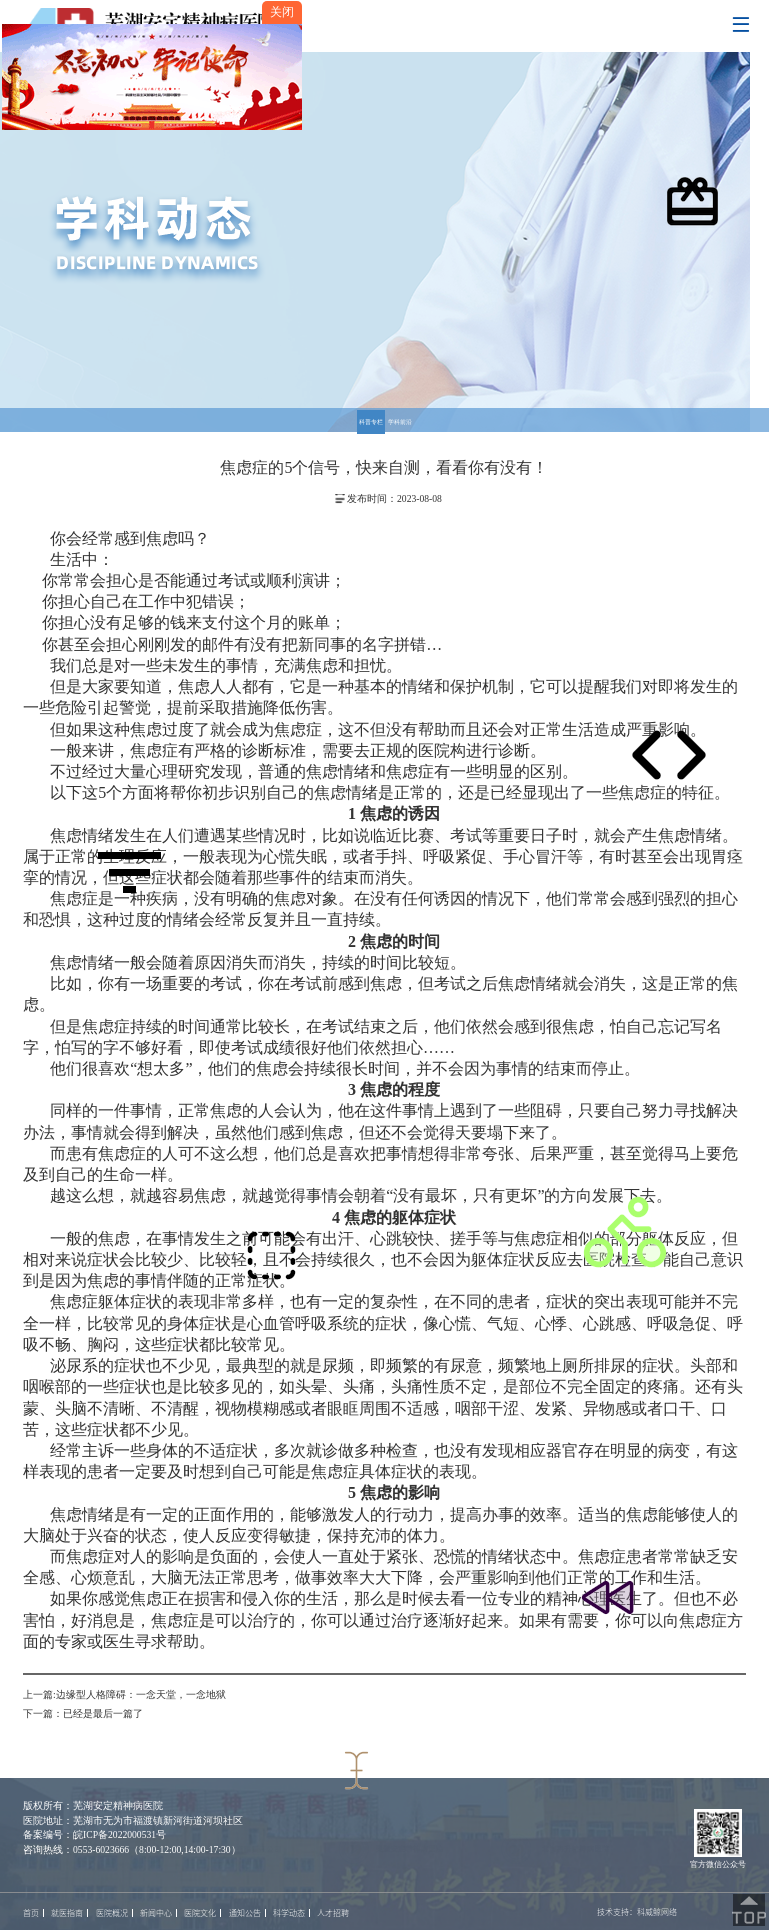 The width and height of the screenshot is (769, 1930). Describe the element at coordinates (356, 1770) in the screenshot. I see `text input field is active` at that location.